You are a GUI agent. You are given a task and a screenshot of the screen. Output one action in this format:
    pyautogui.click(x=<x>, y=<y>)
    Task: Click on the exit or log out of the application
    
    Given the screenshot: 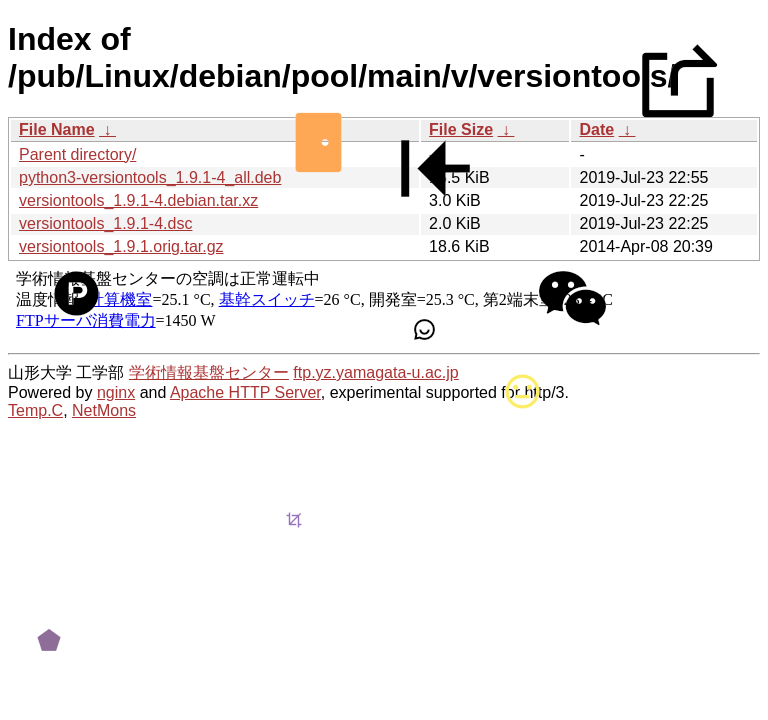 What is the action you would take?
    pyautogui.click(x=318, y=142)
    